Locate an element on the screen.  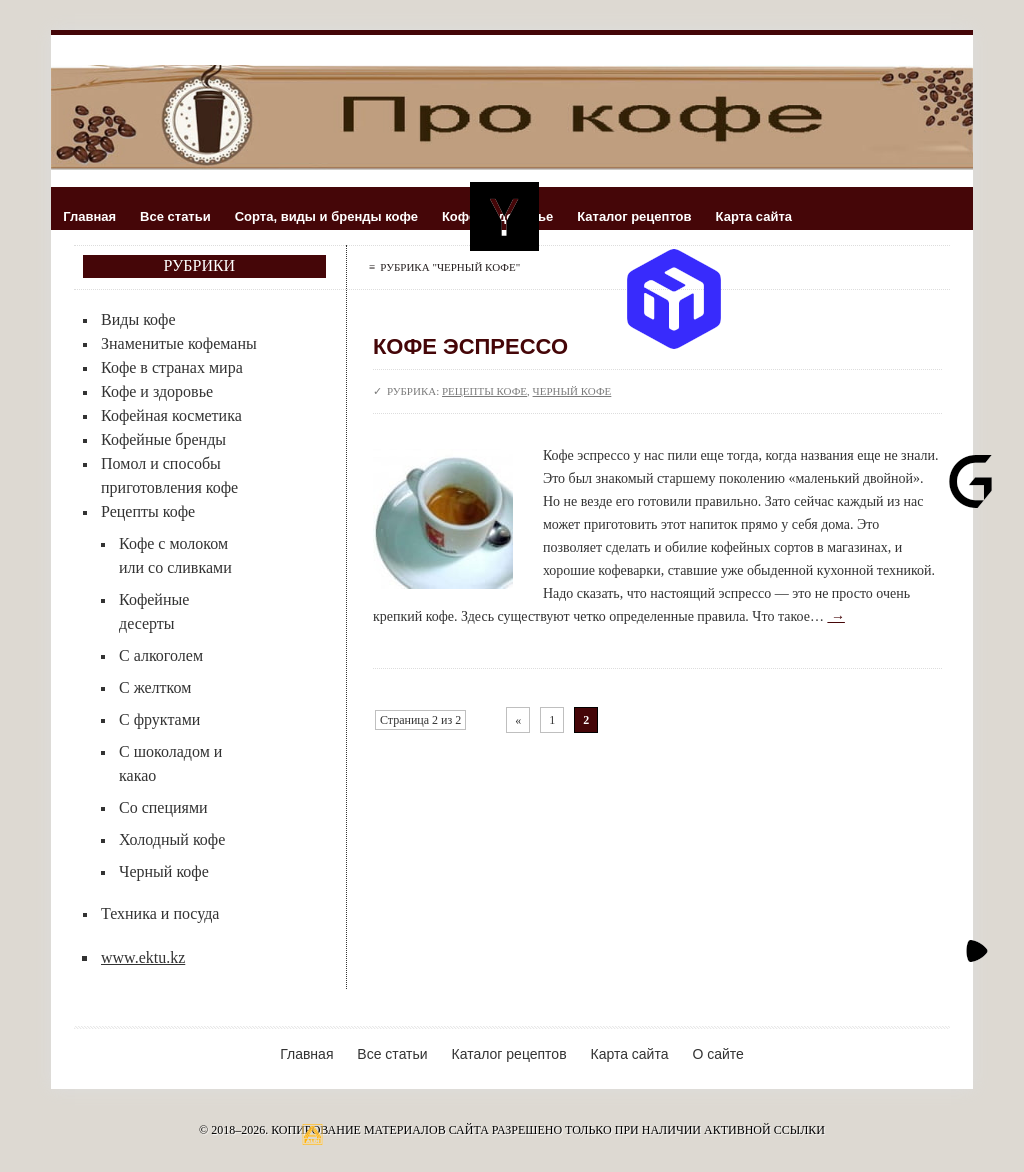
open the Zalando shopping app is located at coordinates (977, 951).